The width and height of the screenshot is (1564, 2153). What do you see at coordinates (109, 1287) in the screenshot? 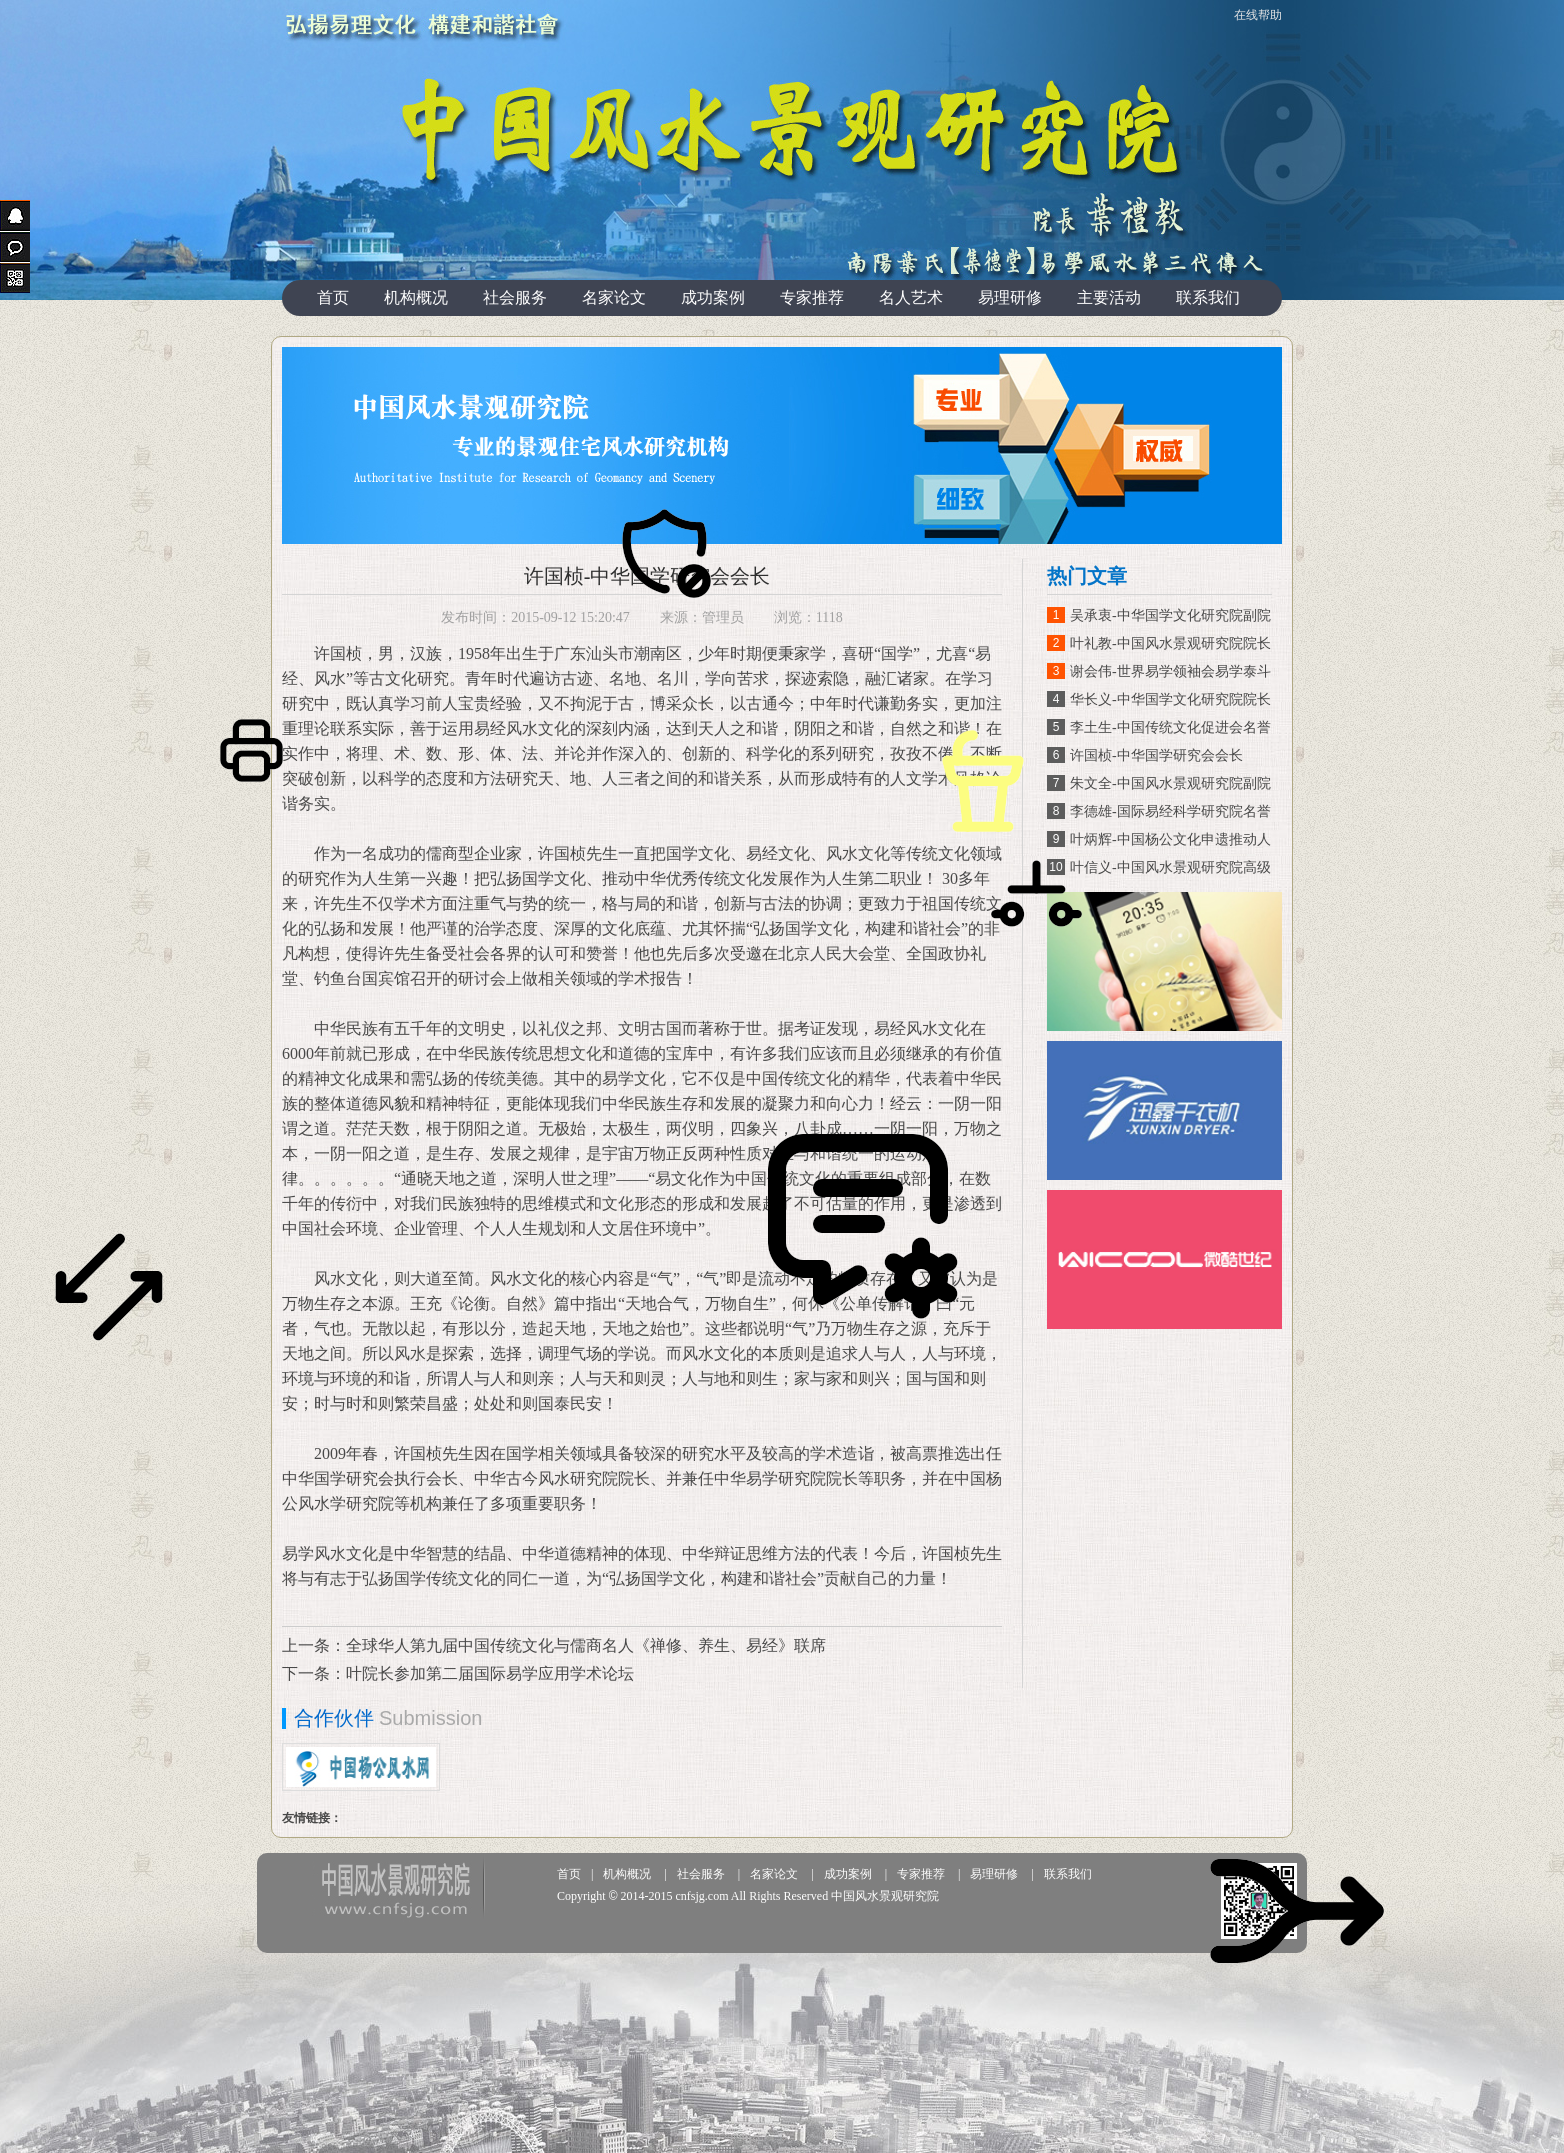
I see `expand or resize diagonally` at bounding box center [109, 1287].